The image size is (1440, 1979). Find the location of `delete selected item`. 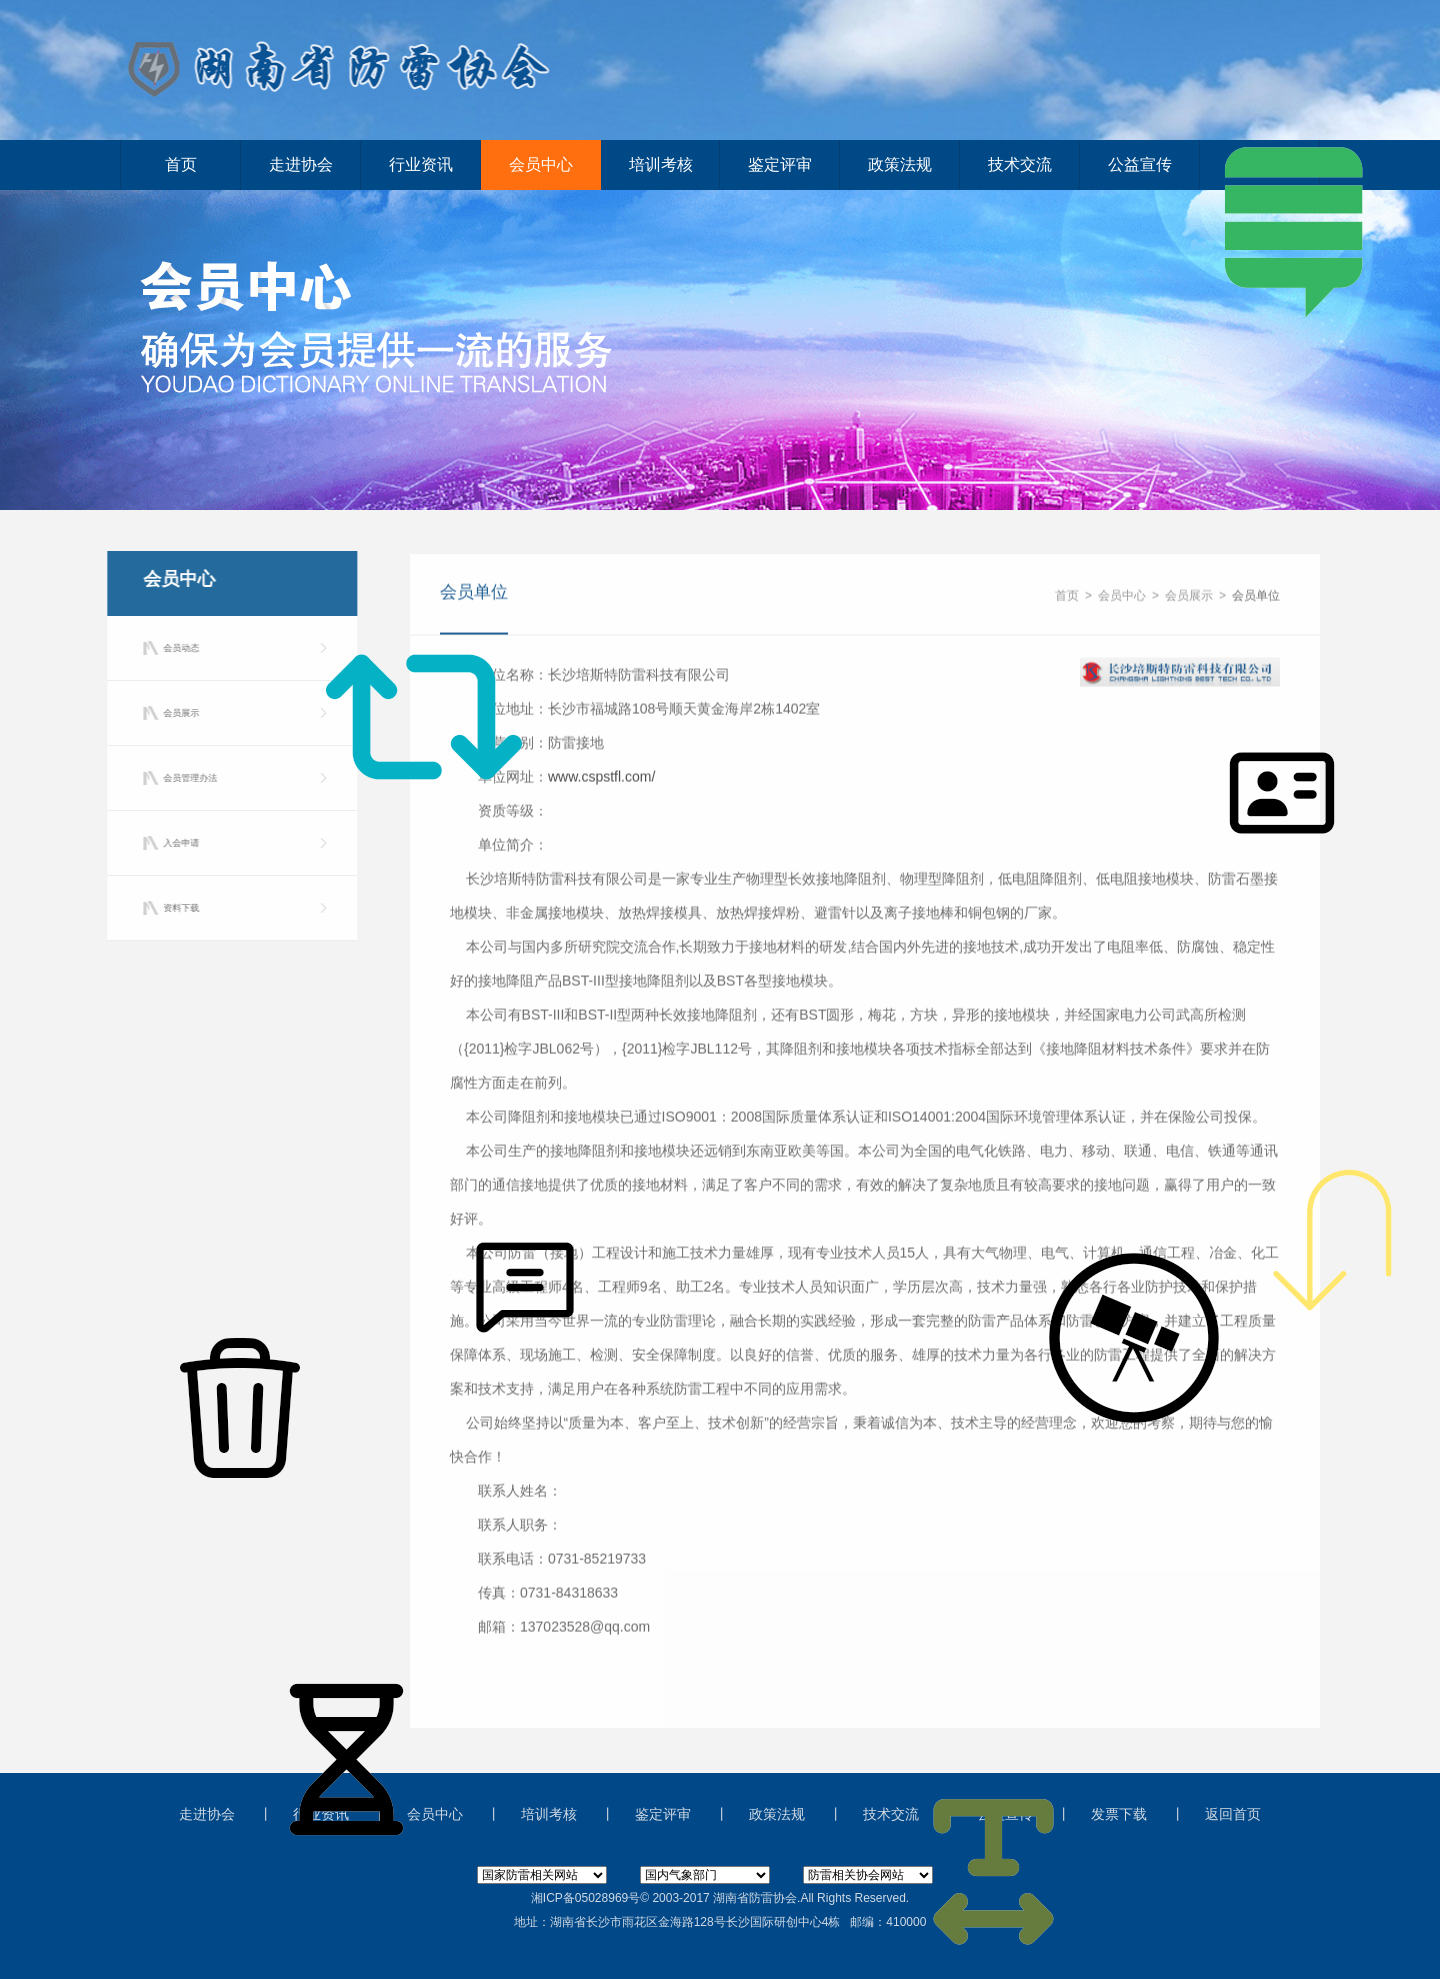

delete selected item is located at coordinates (240, 1408).